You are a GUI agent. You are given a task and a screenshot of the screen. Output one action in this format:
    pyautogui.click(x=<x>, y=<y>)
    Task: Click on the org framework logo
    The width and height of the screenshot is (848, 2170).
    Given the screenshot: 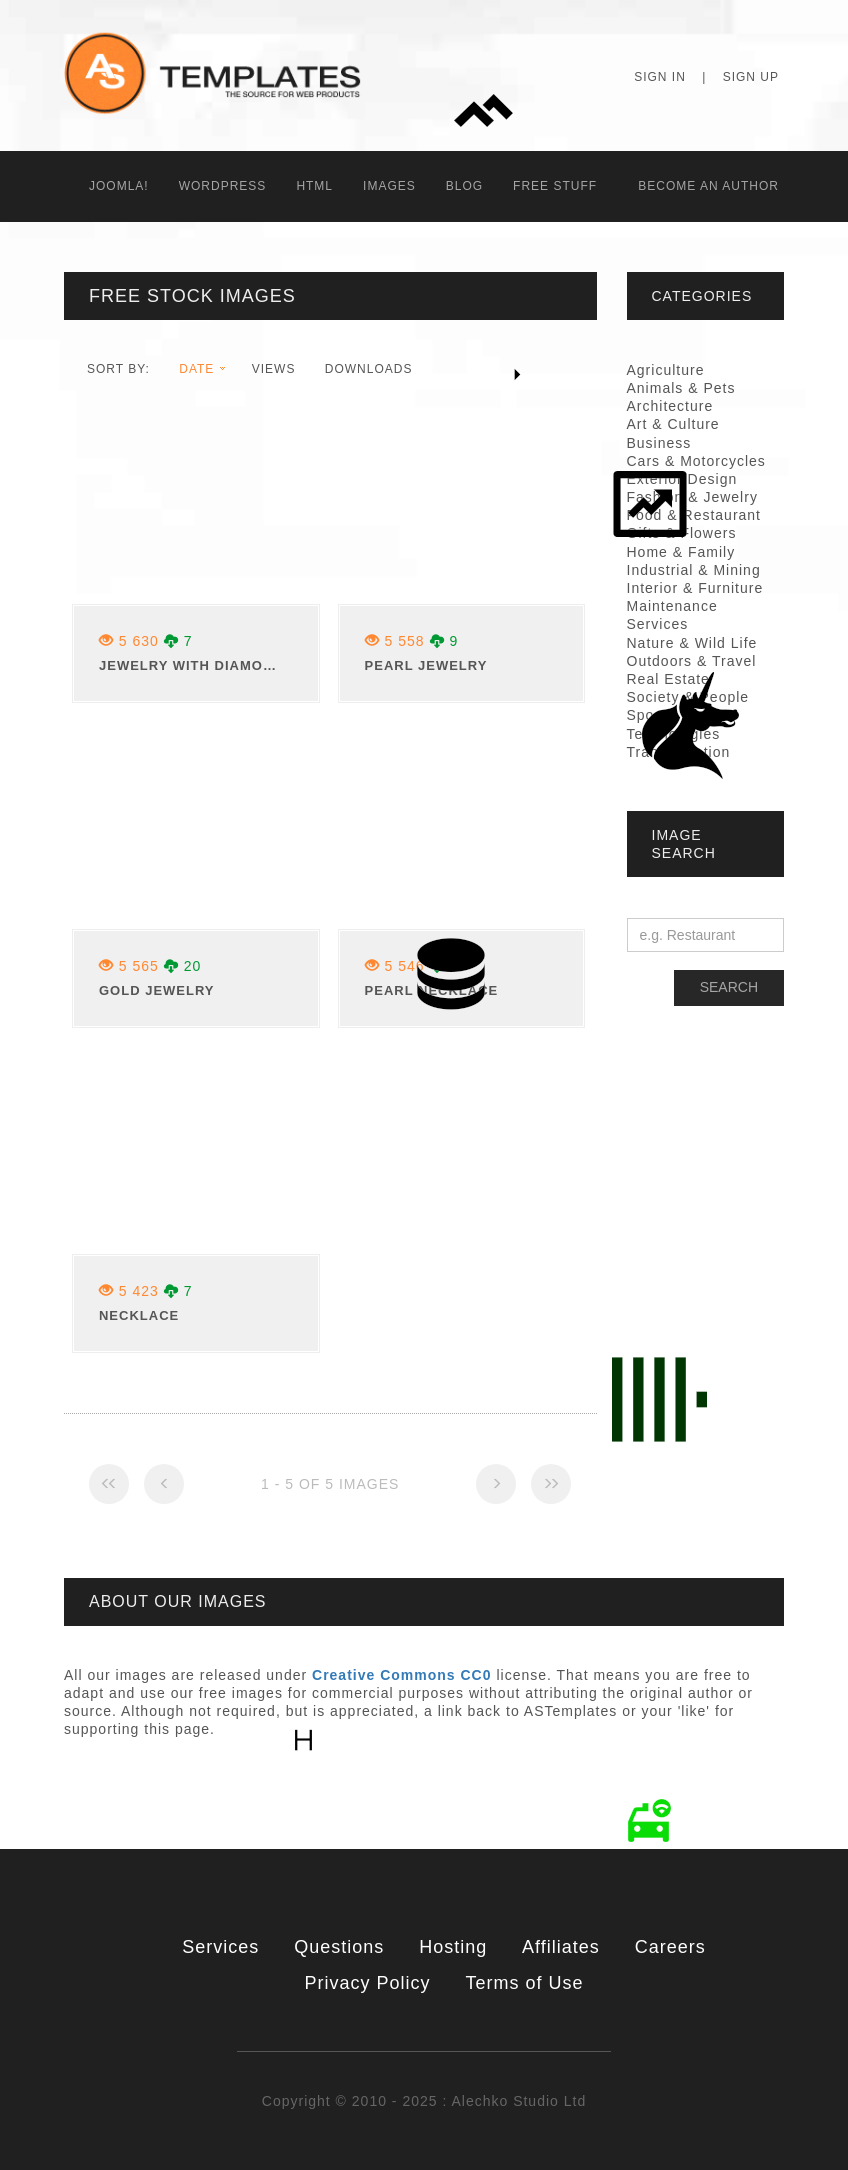 What is the action you would take?
    pyautogui.click(x=690, y=725)
    